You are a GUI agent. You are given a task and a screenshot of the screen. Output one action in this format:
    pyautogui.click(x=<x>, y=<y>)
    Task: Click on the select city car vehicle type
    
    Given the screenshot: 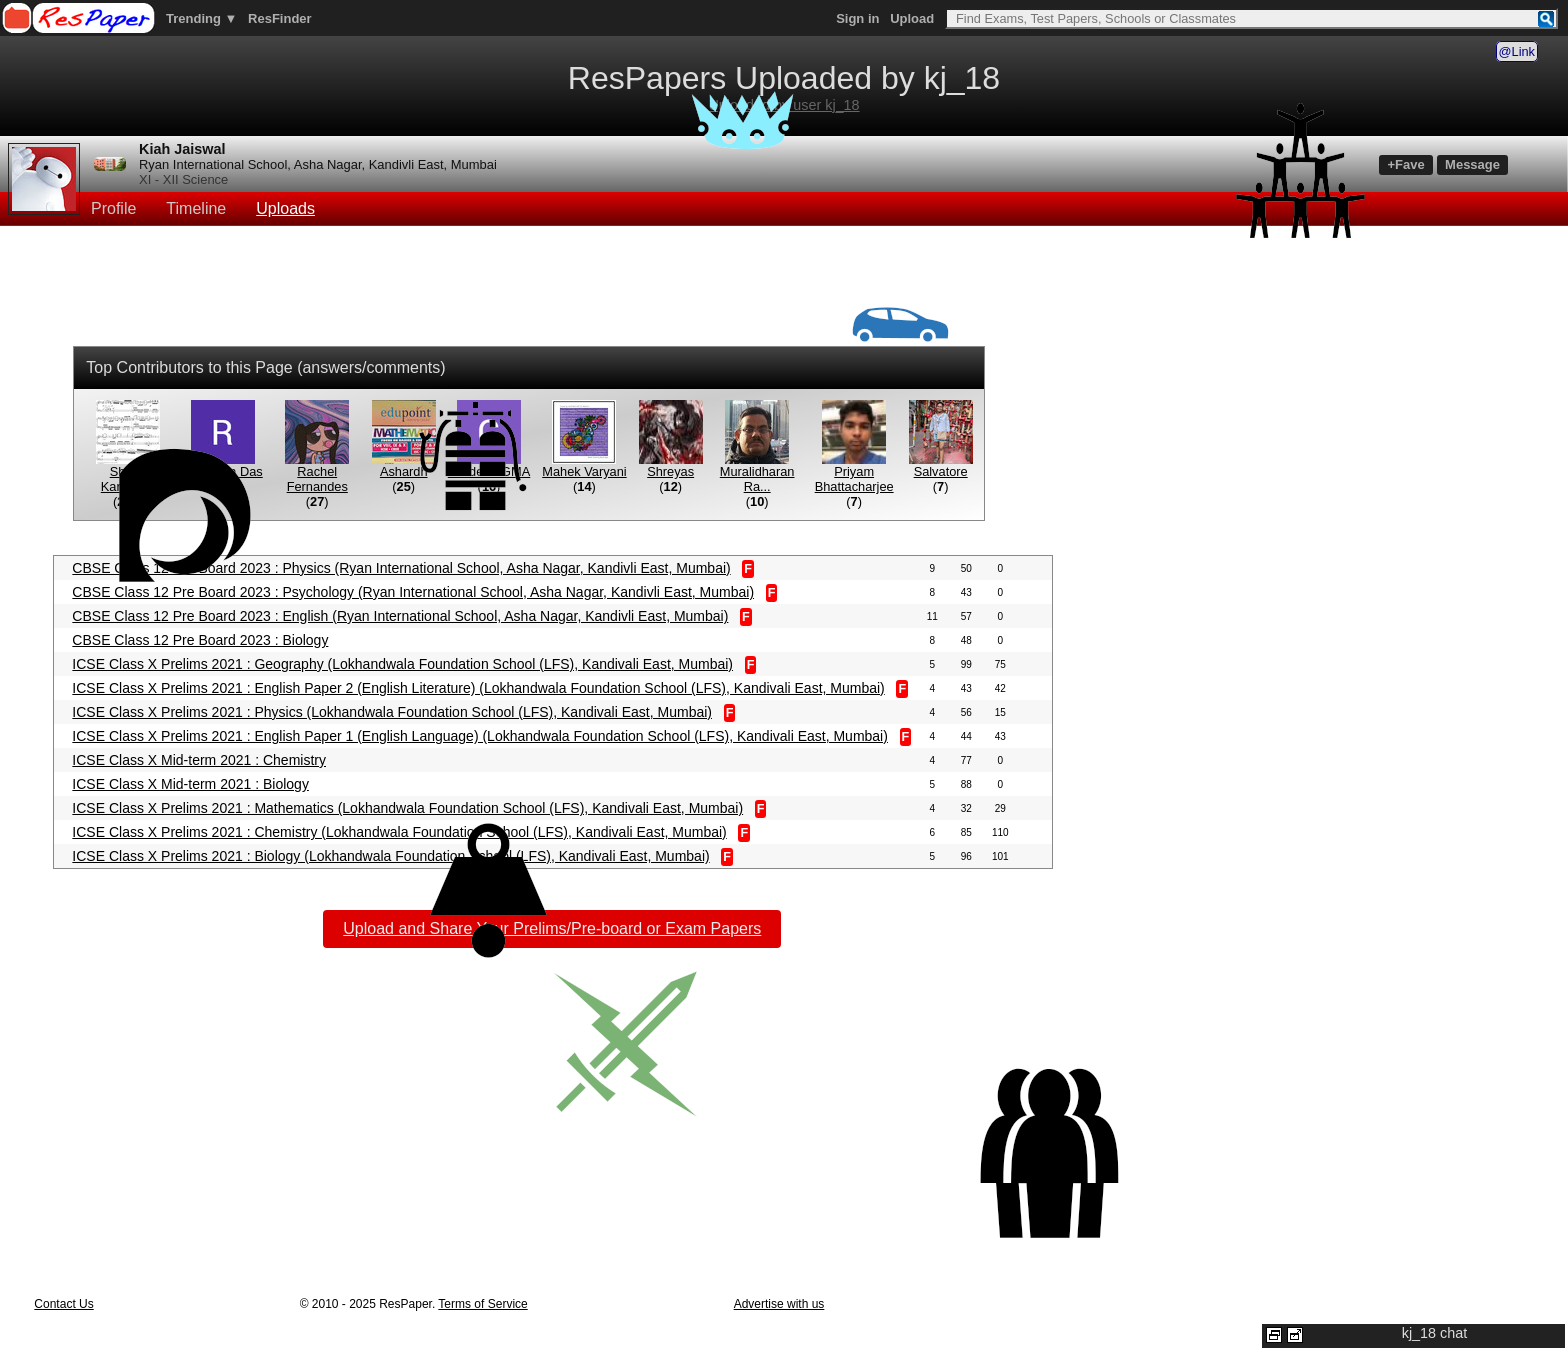 What is the action you would take?
    pyautogui.click(x=900, y=324)
    